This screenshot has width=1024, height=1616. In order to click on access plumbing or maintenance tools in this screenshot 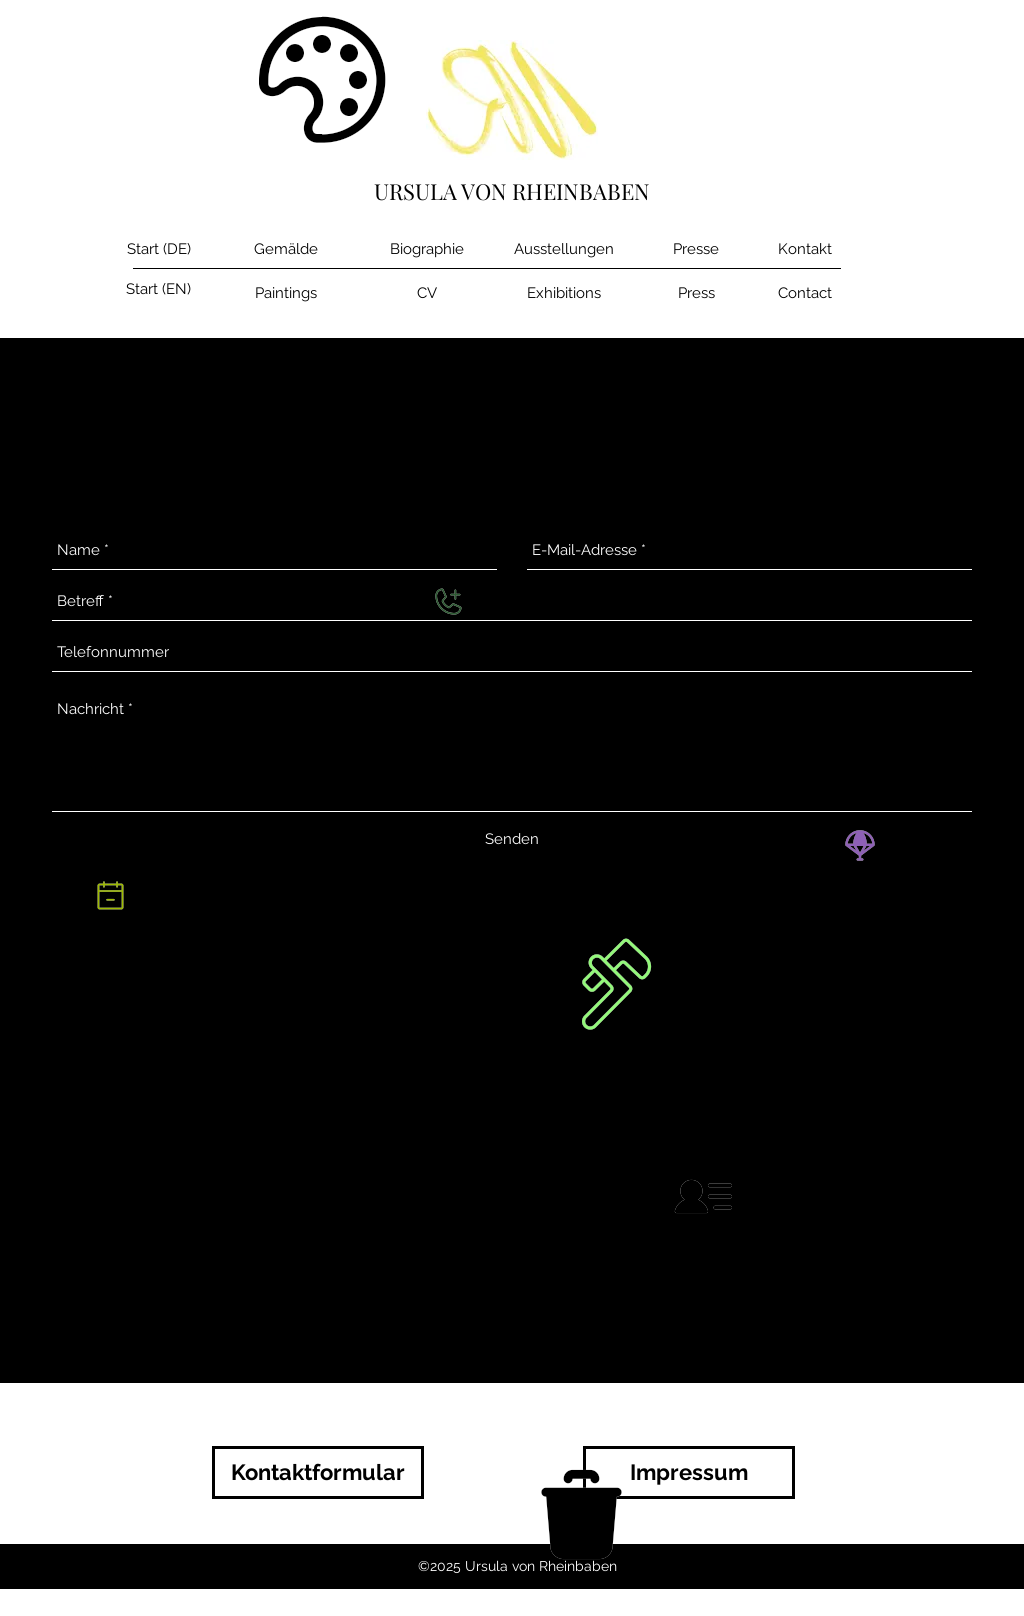, I will do `click(612, 984)`.